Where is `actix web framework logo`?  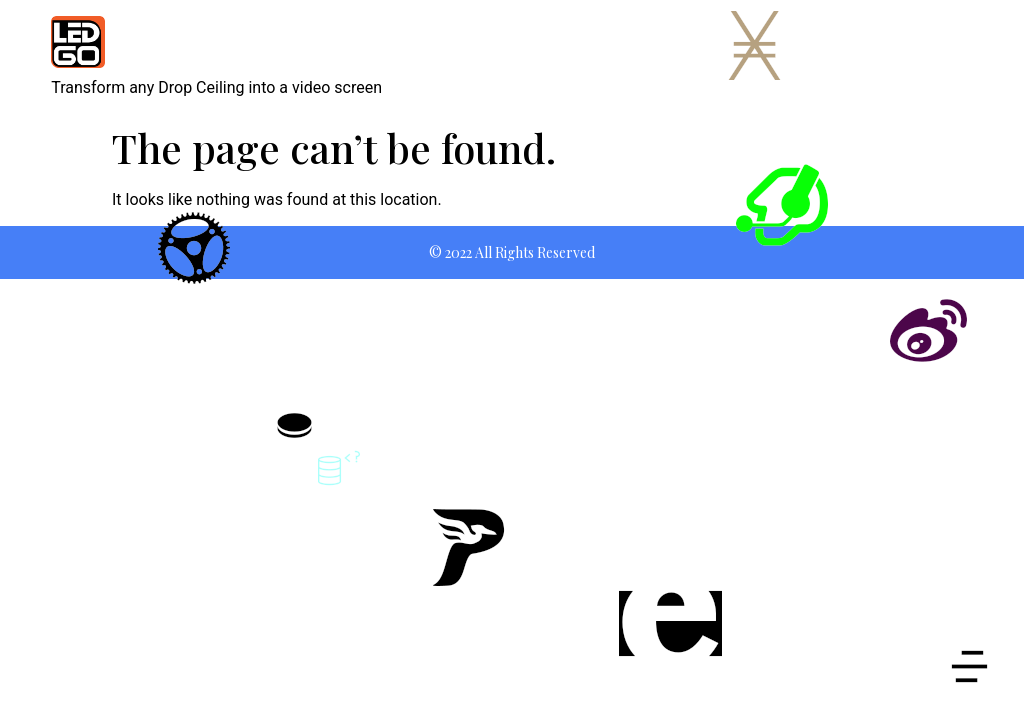
actix web framework logo is located at coordinates (194, 248).